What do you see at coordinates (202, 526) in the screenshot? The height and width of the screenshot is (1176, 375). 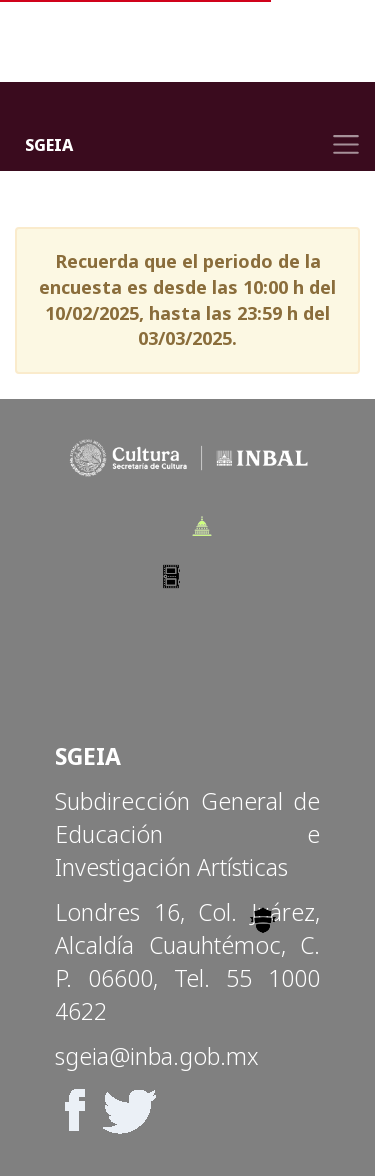 I see `access government or legislative information` at bounding box center [202, 526].